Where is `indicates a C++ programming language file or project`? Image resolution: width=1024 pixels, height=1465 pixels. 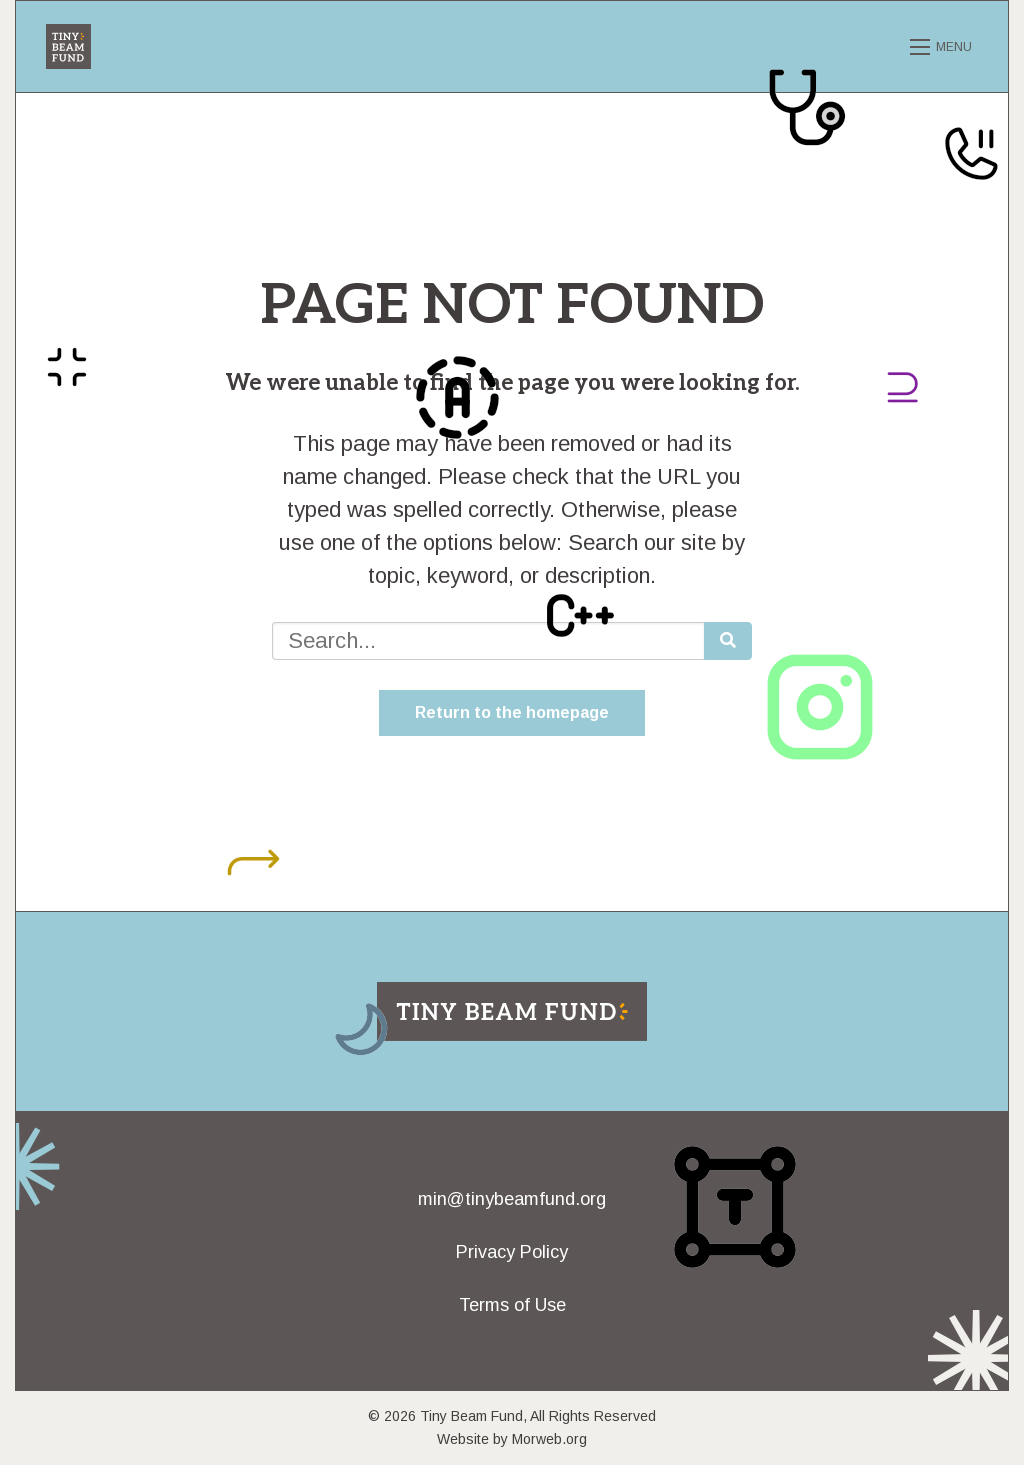
indicates a C++ programming language file or project is located at coordinates (580, 615).